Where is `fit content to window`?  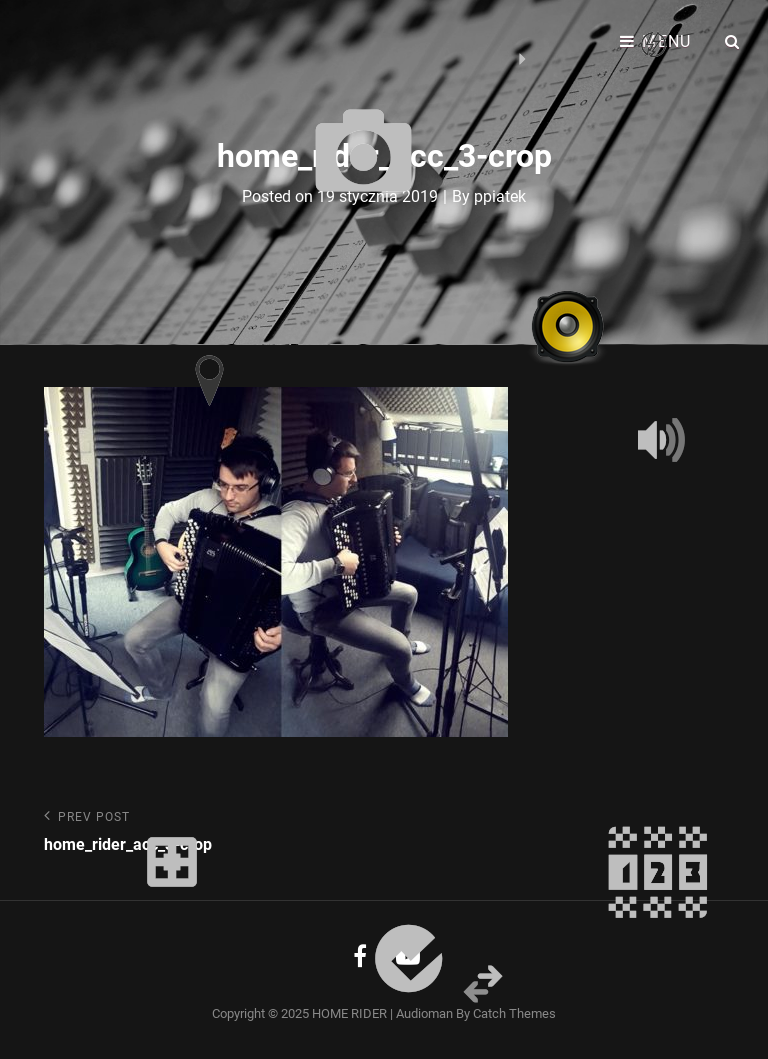 fit content to window is located at coordinates (172, 862).